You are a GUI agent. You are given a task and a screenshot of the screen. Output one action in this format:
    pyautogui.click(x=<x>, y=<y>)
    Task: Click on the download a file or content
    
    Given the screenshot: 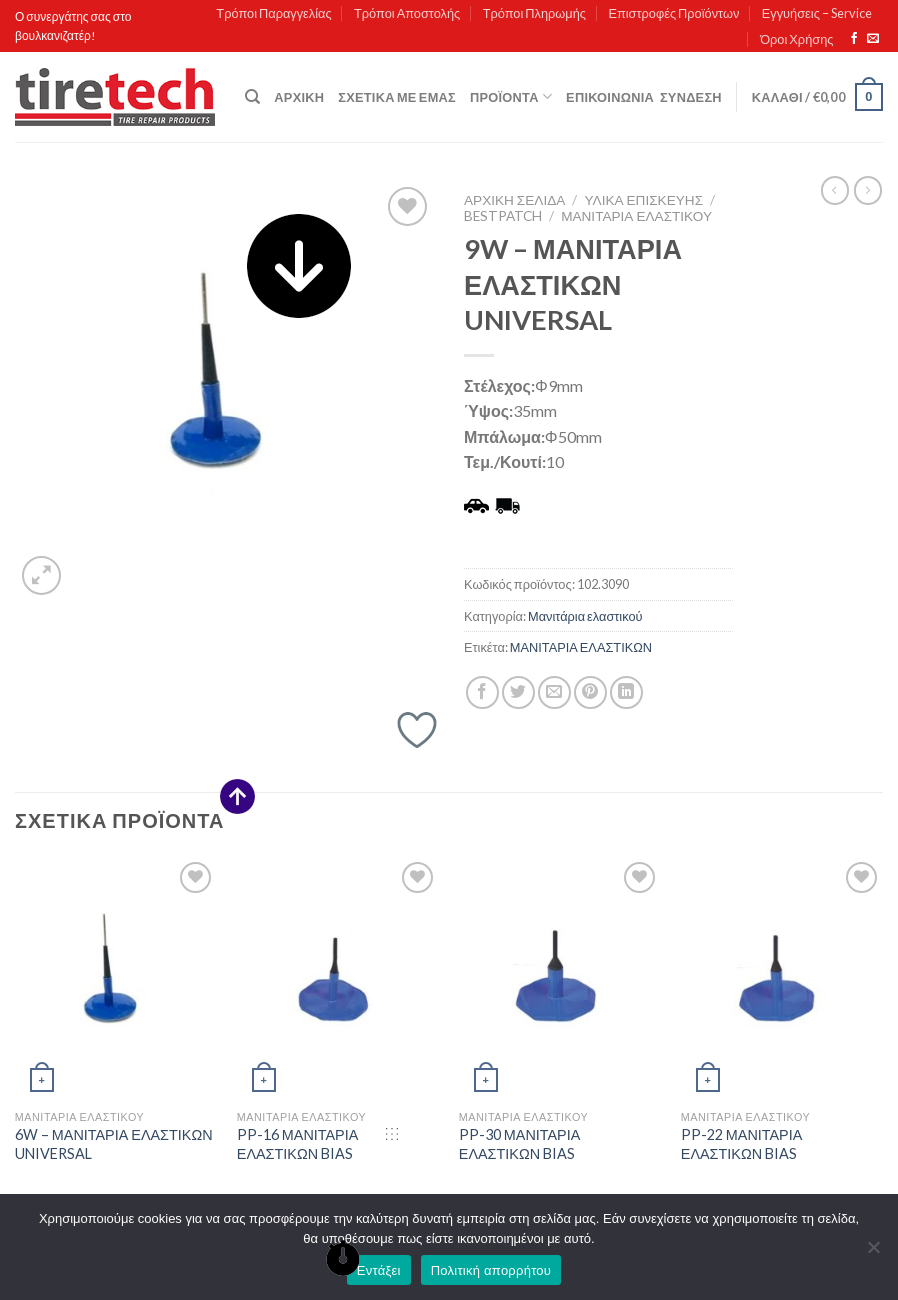 What is the action you would take?
    pyautogui.click(x=299, y=266)
    